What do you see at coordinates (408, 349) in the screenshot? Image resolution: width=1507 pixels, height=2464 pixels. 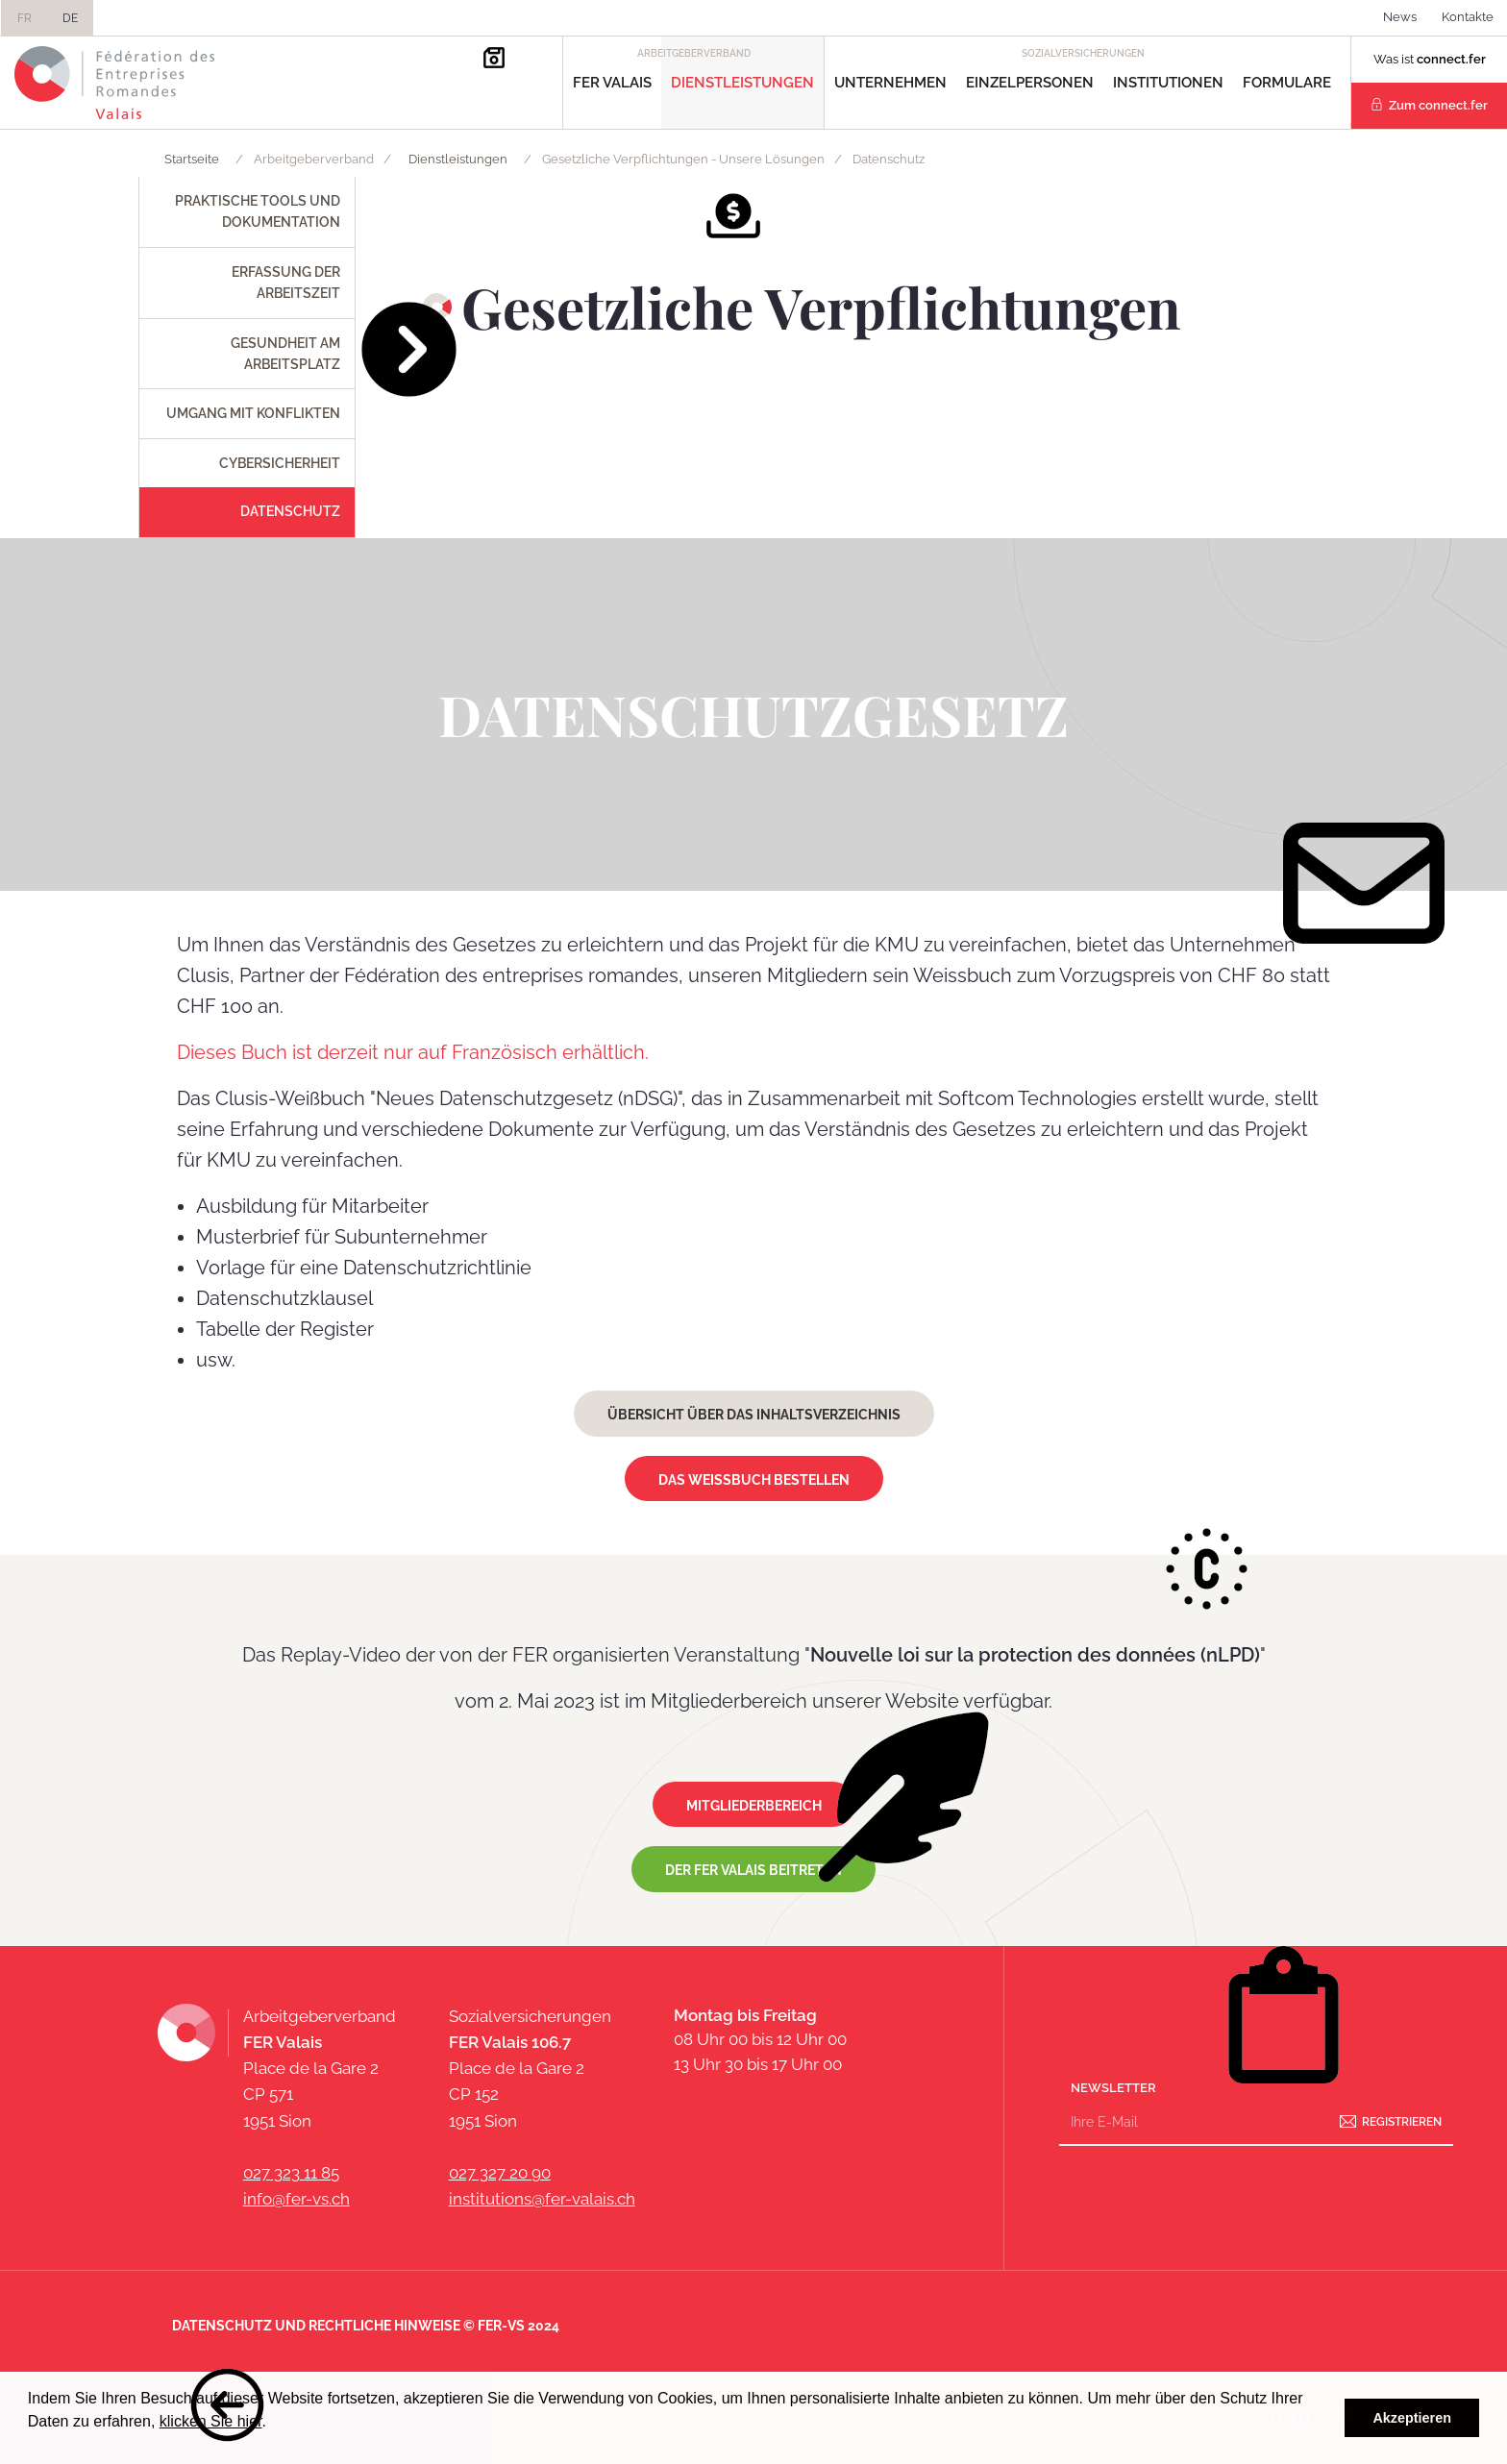 I see `go to next item or step` at bounding box center [408, 349].